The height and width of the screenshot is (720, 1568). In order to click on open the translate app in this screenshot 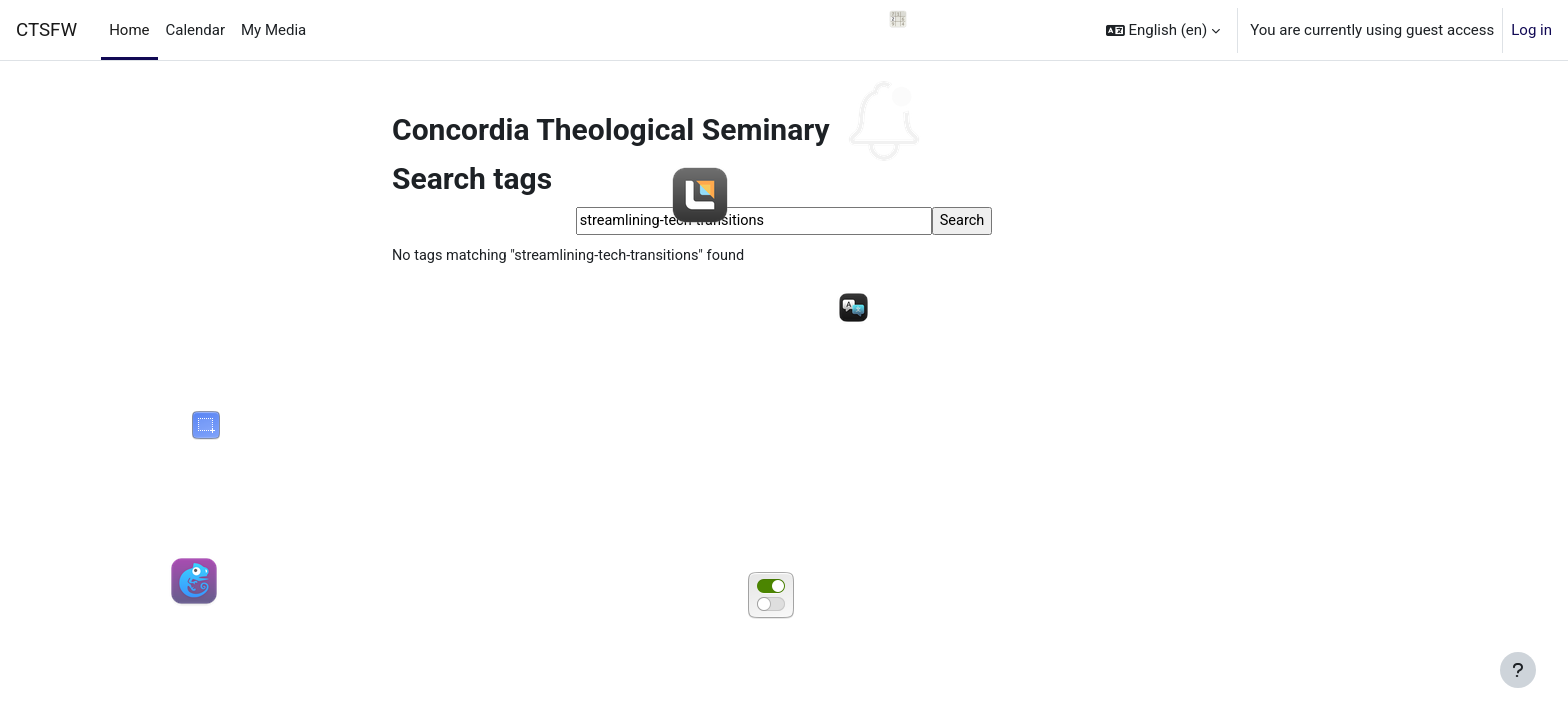, I will do `click(853, 307)`.